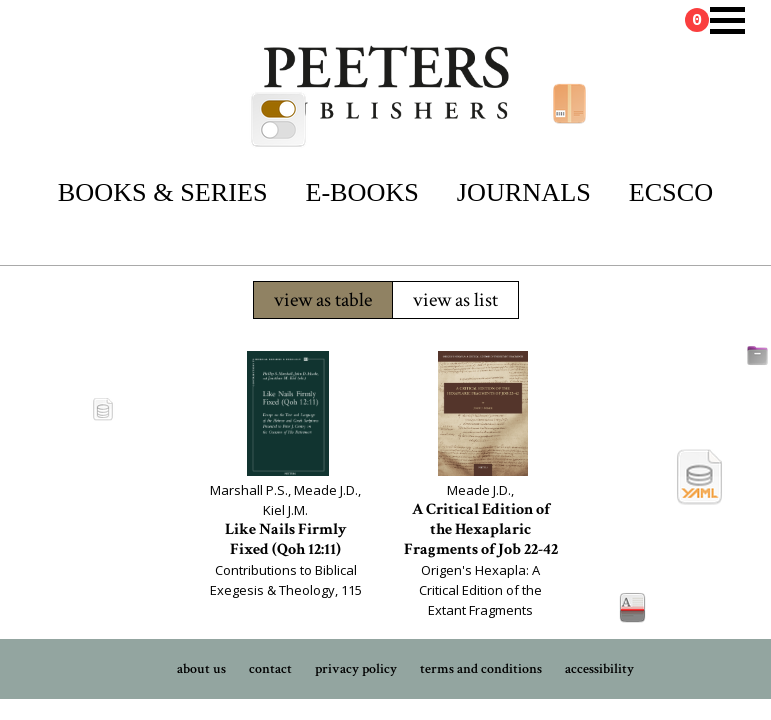  I want to click on compressed or archived file type indicator, so click(569, 103).